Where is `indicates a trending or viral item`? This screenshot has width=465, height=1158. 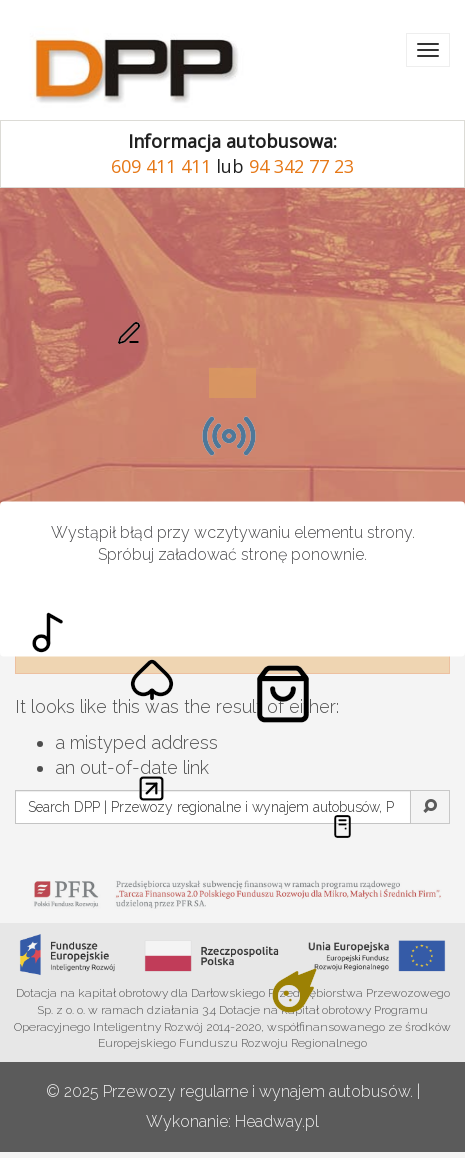 indicates a trending or viral item is located at coordinates (294, 990).